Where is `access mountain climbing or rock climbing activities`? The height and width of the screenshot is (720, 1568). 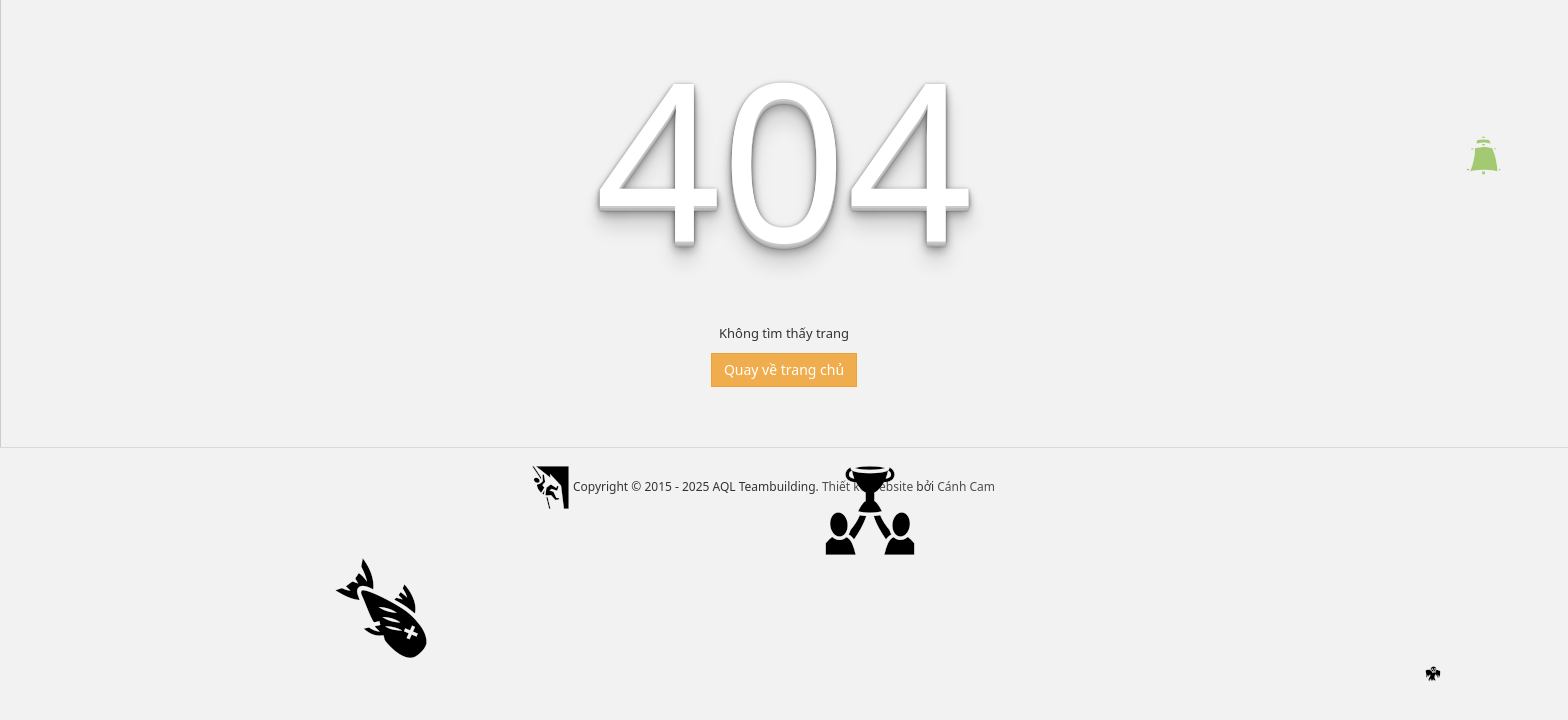 access mountain climbing or rock climbing activities is located at coordinates (547, 487).